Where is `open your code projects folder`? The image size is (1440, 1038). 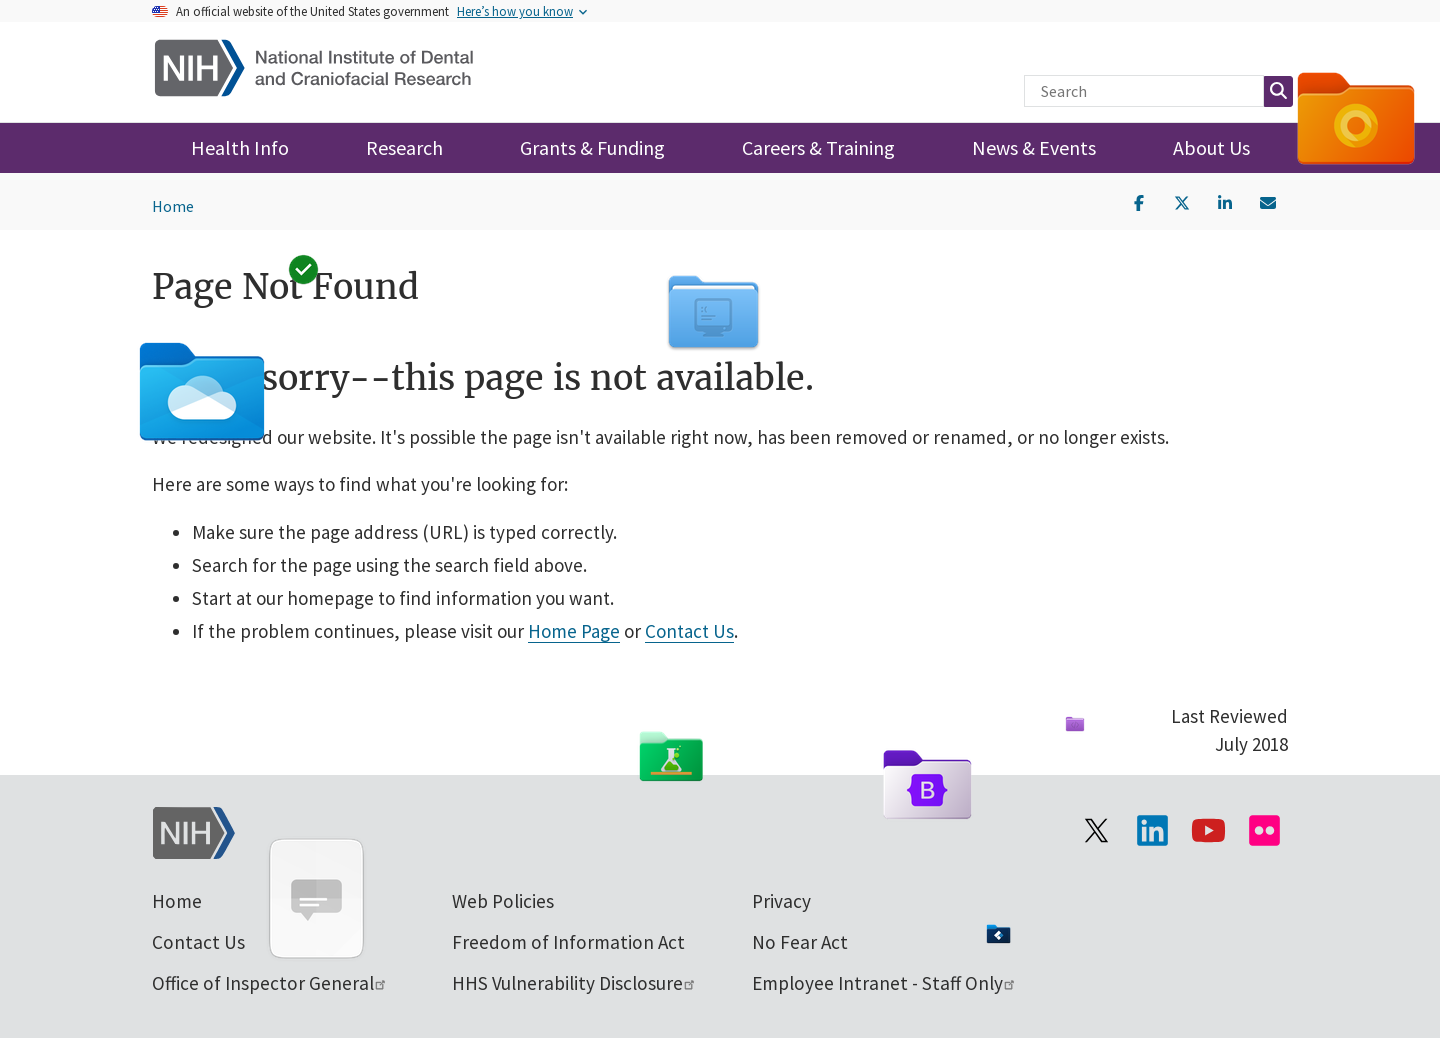 open your code projects folder is located at coordinates (1075, 724).